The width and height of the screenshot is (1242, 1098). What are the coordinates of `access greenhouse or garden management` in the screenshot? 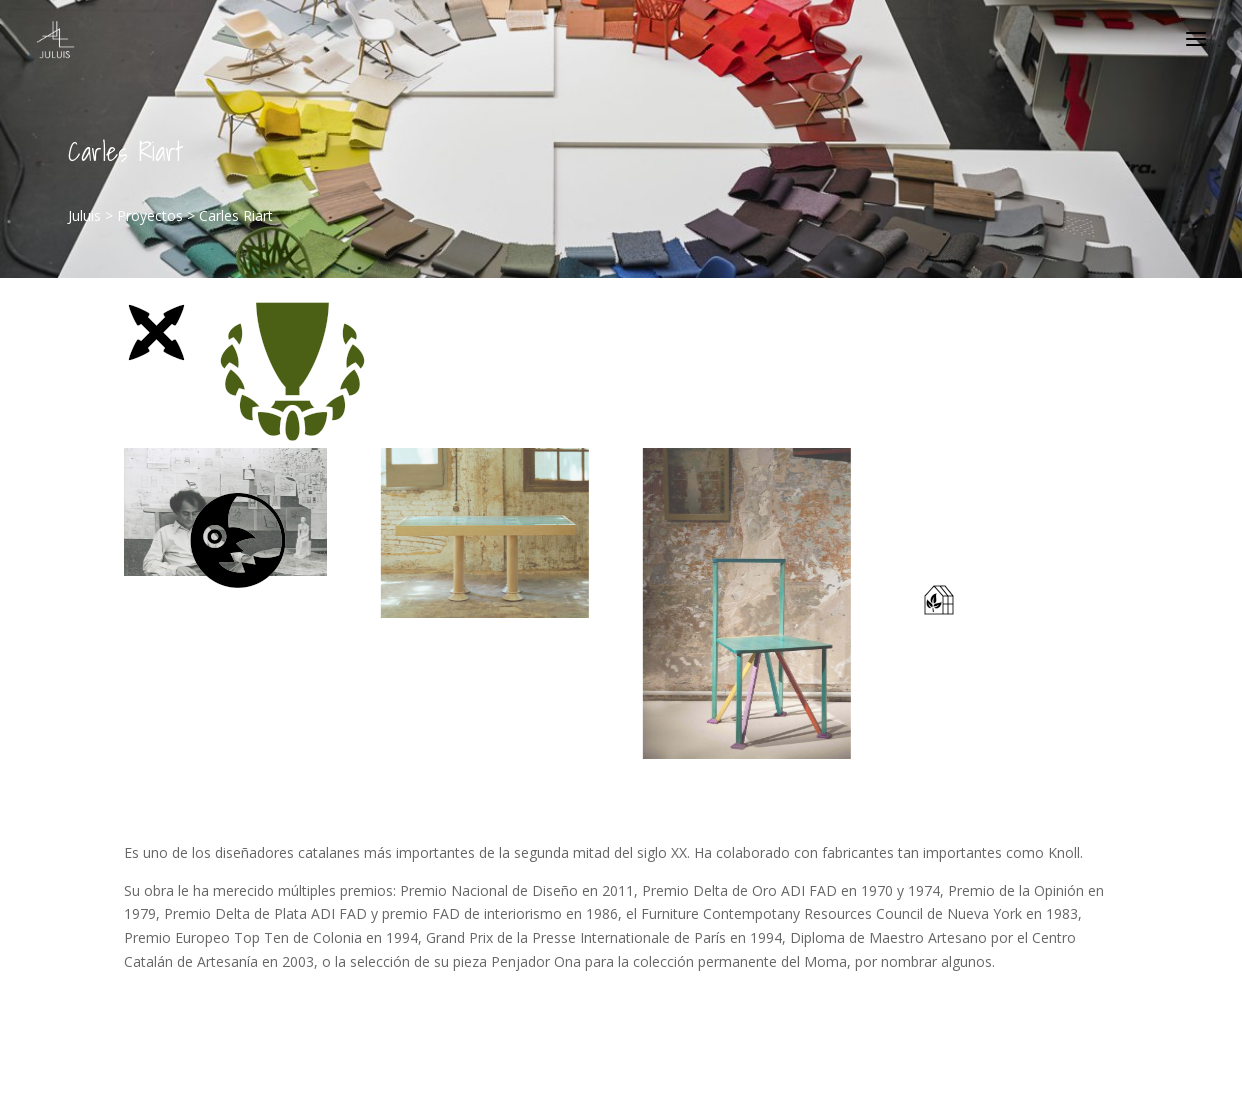 It's located at (939, 600).